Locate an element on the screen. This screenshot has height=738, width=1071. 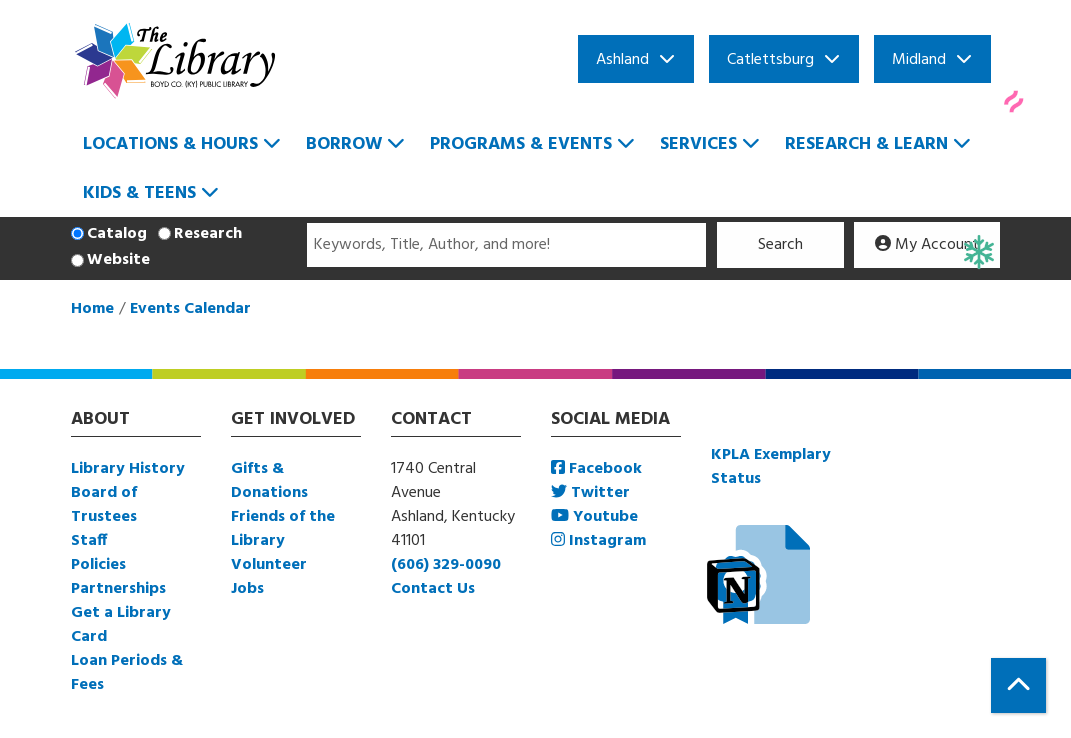
indicates cold or freezing temperature setting is located at coordinates (979, 252).